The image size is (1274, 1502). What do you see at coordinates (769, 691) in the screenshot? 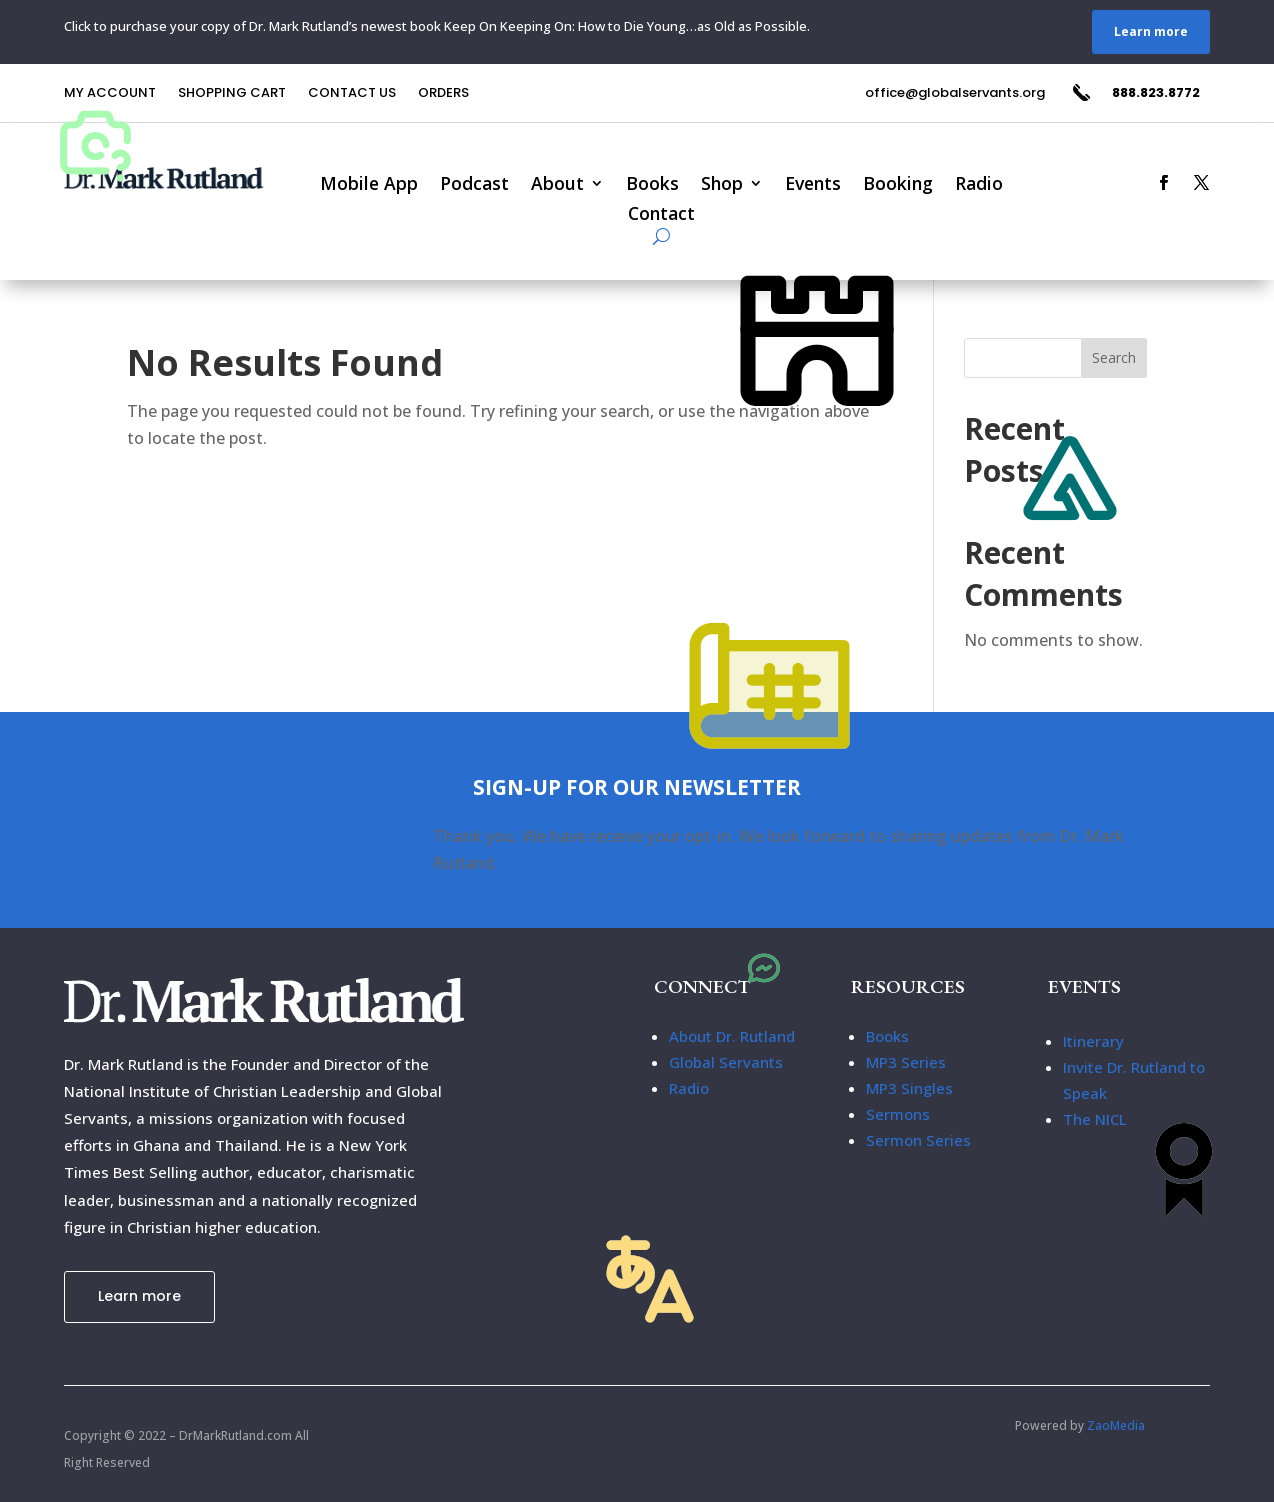
I see `view project blueprints or technical plans` at bounding box center [769, 691].